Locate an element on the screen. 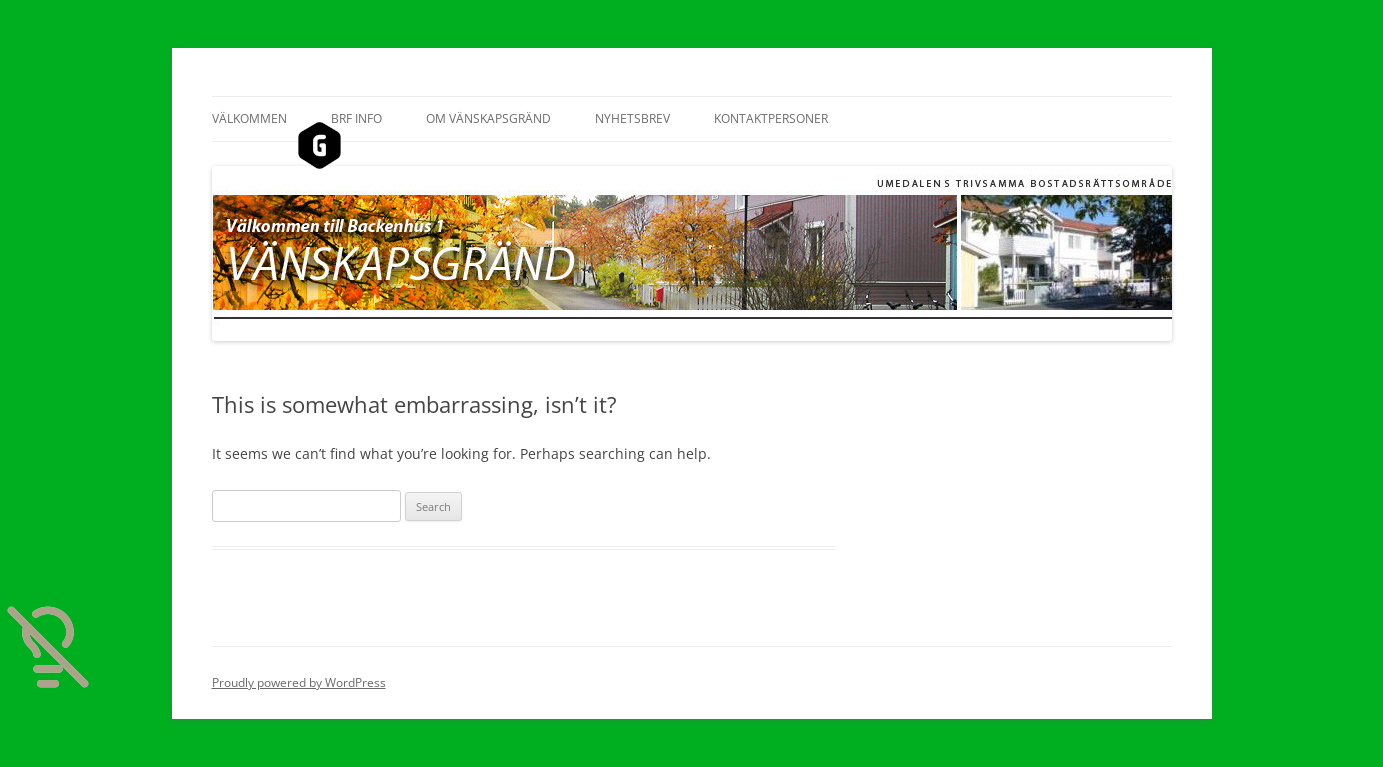 The height and width of the screenshot is (767, 1383). google or g-suite related service is located at coordinates (319, 145).